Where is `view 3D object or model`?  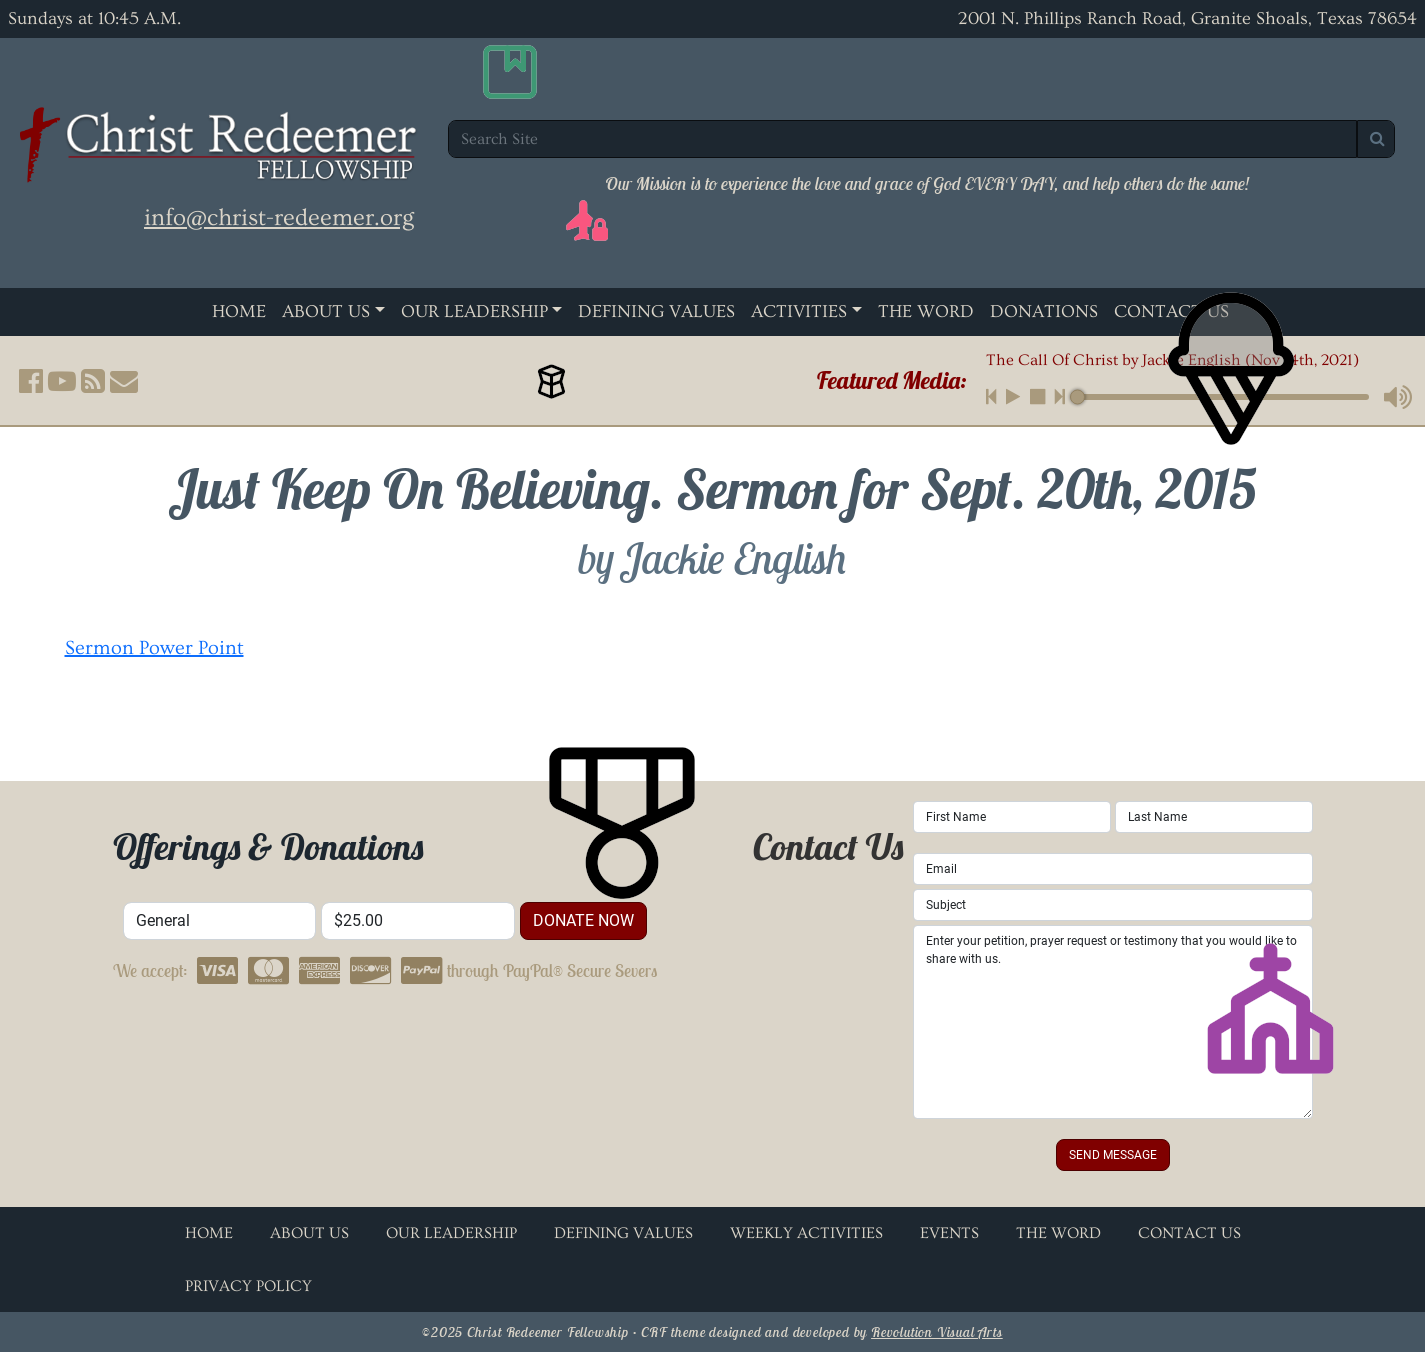
view 3D object or model is located at coordinates (551, 381).